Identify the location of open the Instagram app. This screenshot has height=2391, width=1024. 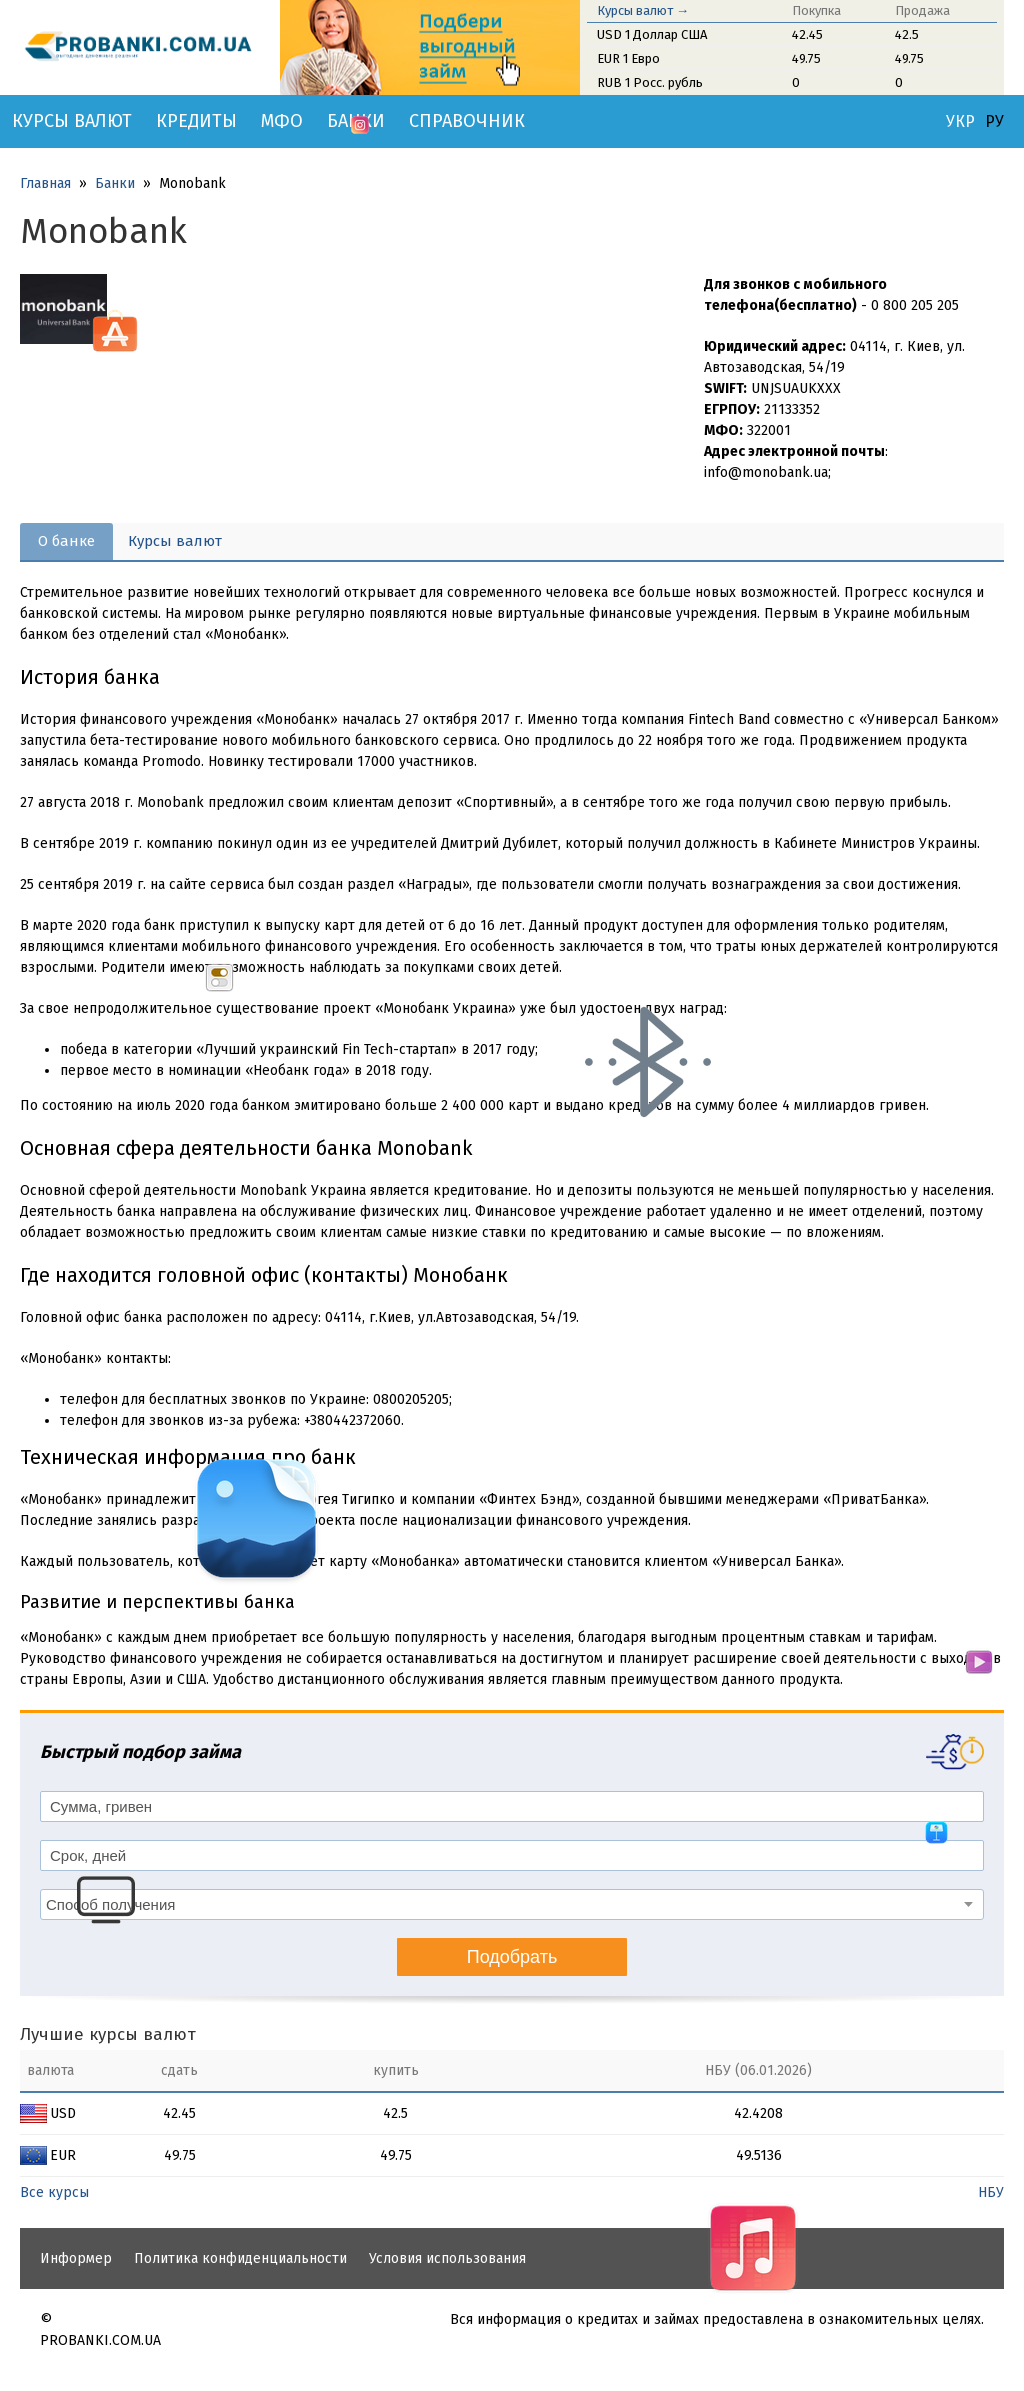
(360, 125).